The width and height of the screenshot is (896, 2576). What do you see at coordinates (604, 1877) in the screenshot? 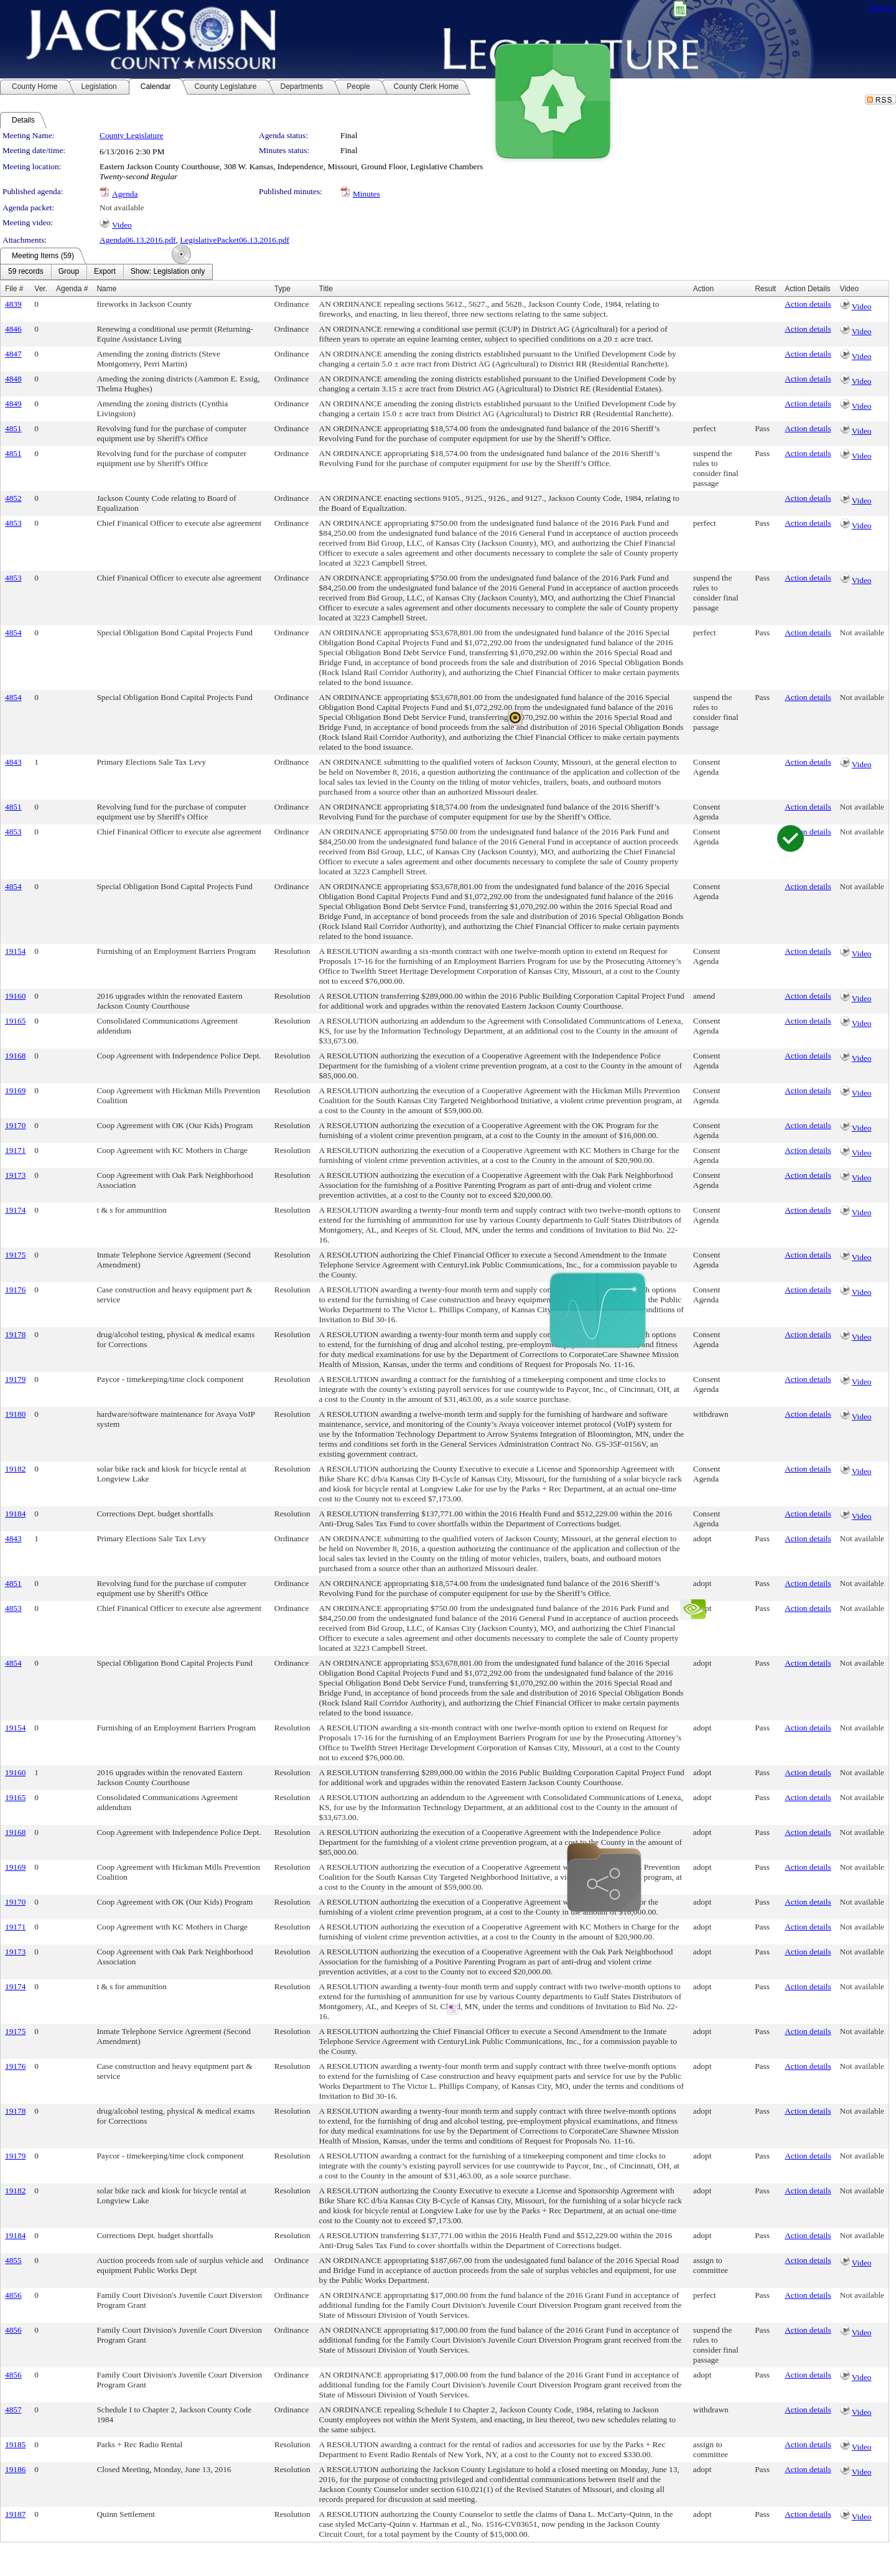
I see `access your public shared files folder` at bounding box center [604, 1877].